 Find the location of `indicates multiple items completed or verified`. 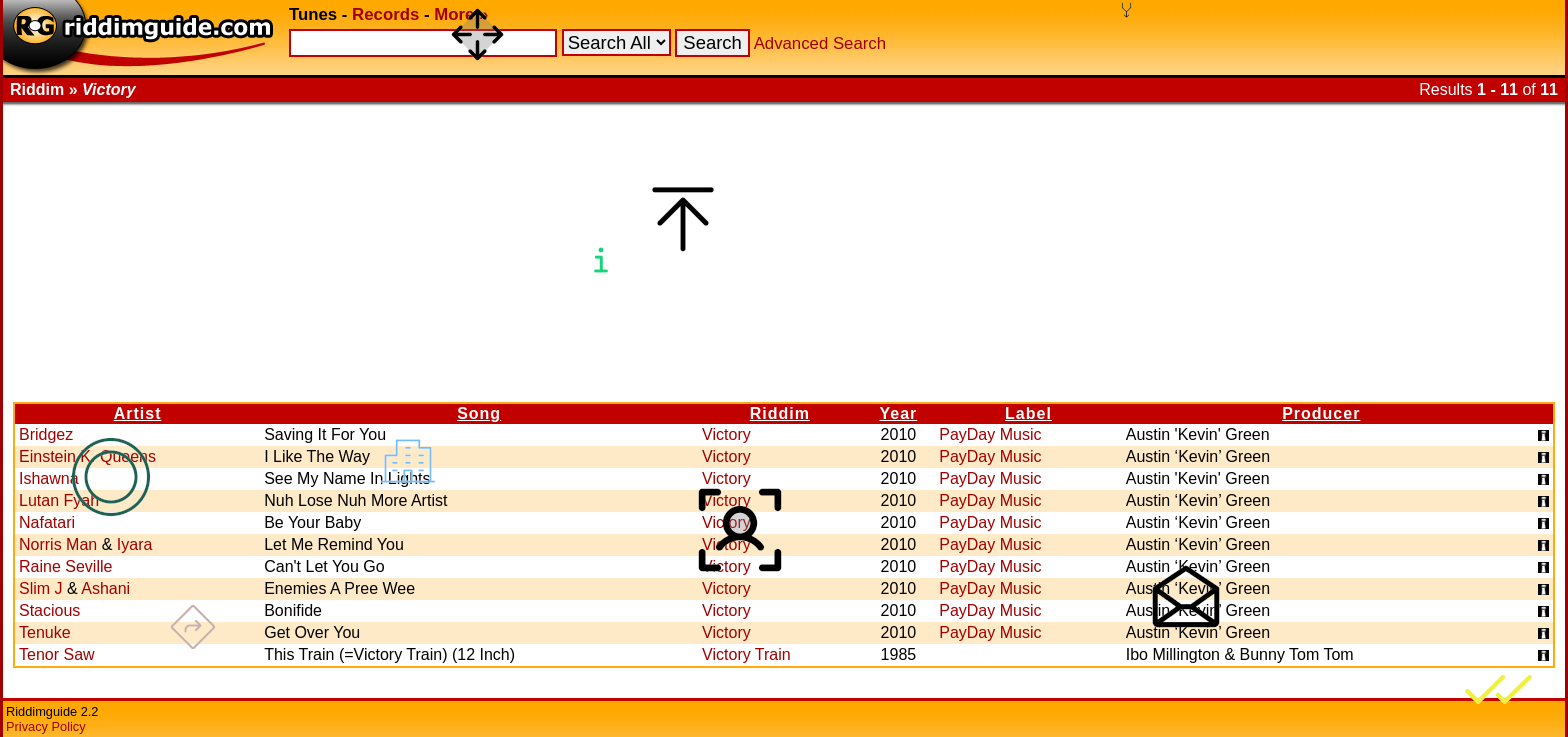

indicates multiple items completed or verified is located at coordinates (1498, 690).